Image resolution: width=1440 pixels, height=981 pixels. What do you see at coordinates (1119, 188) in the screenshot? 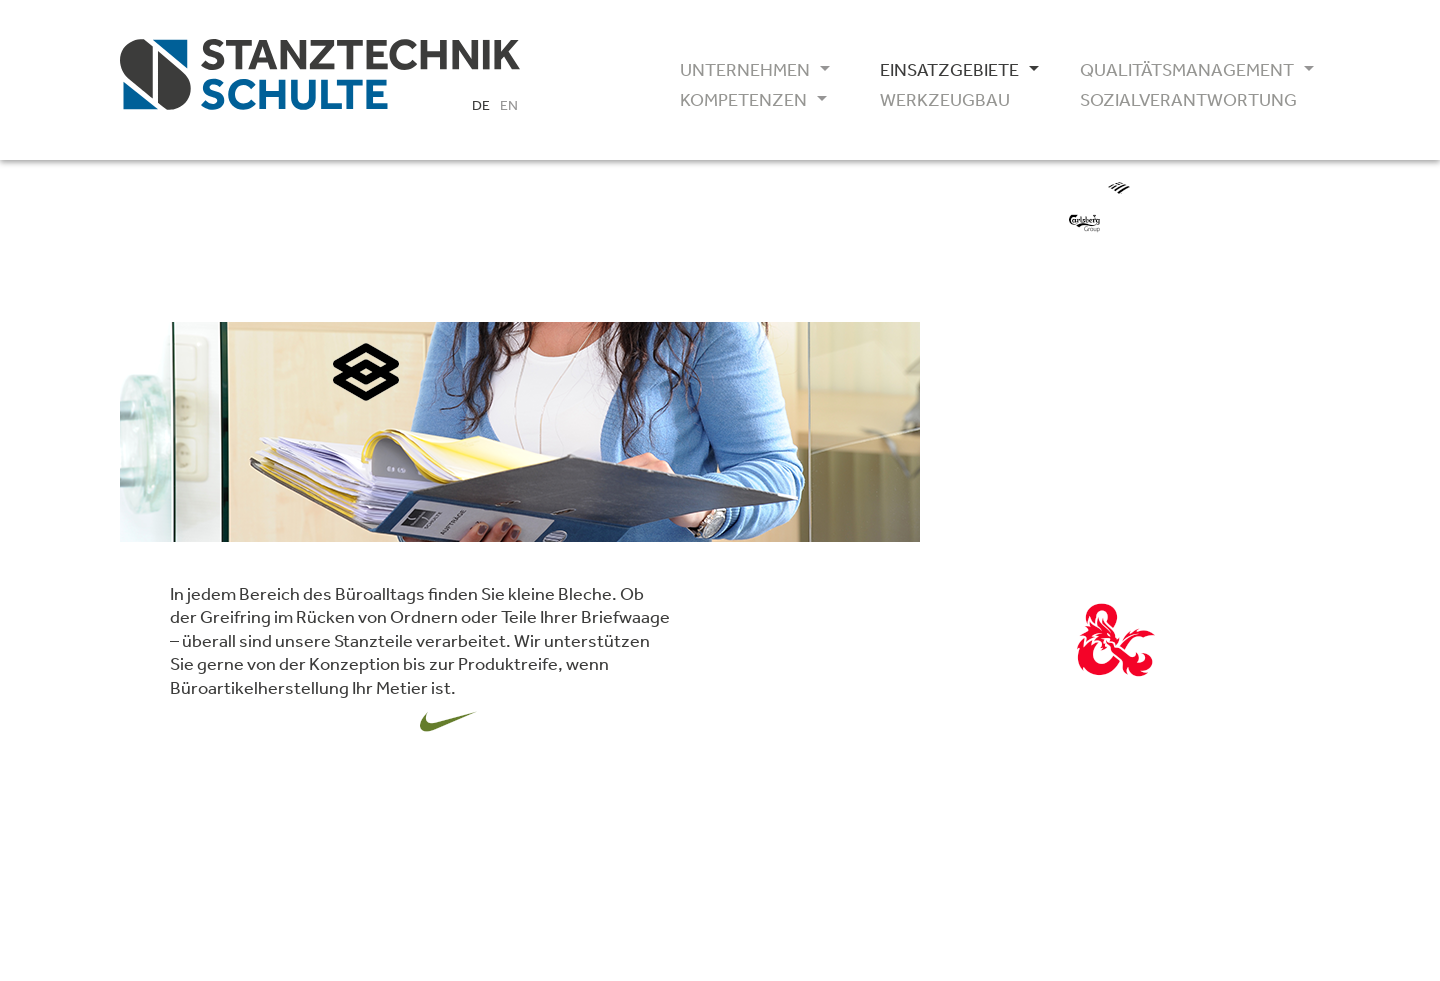
I see `open Bank of America app` at bounding box center [1119, 188].